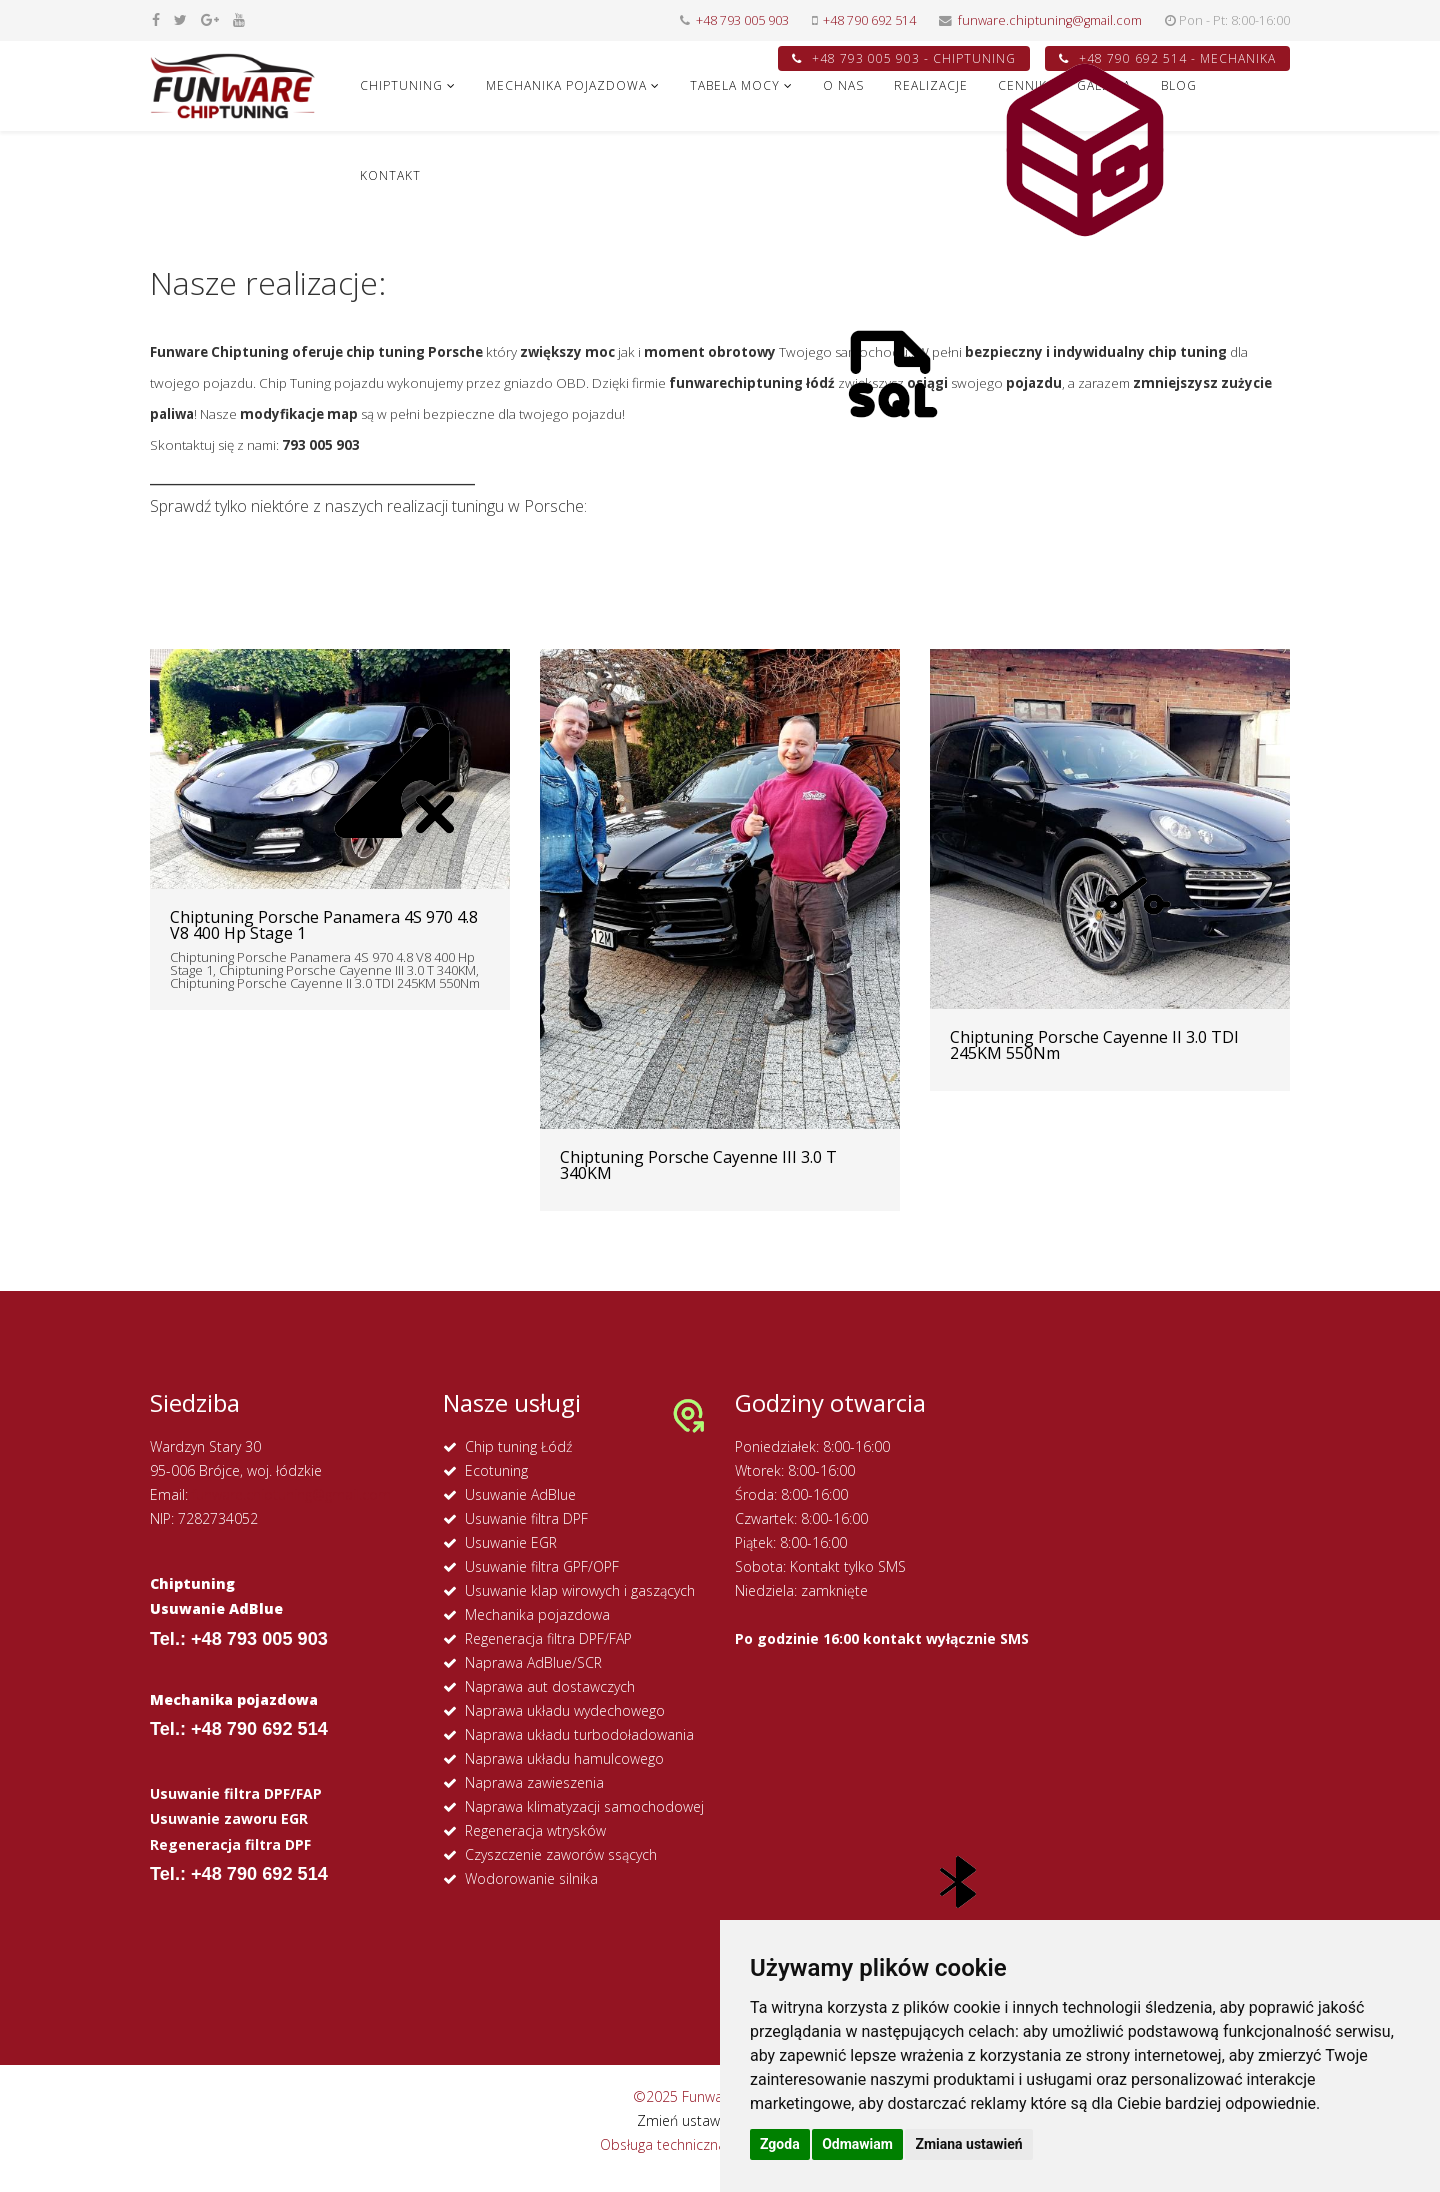 Image resolution: width=1440 pixels, height=2192 pixels. Describe the element at coordinates (688, 1415) in the screenshot. I see `share a location with others` at that location.